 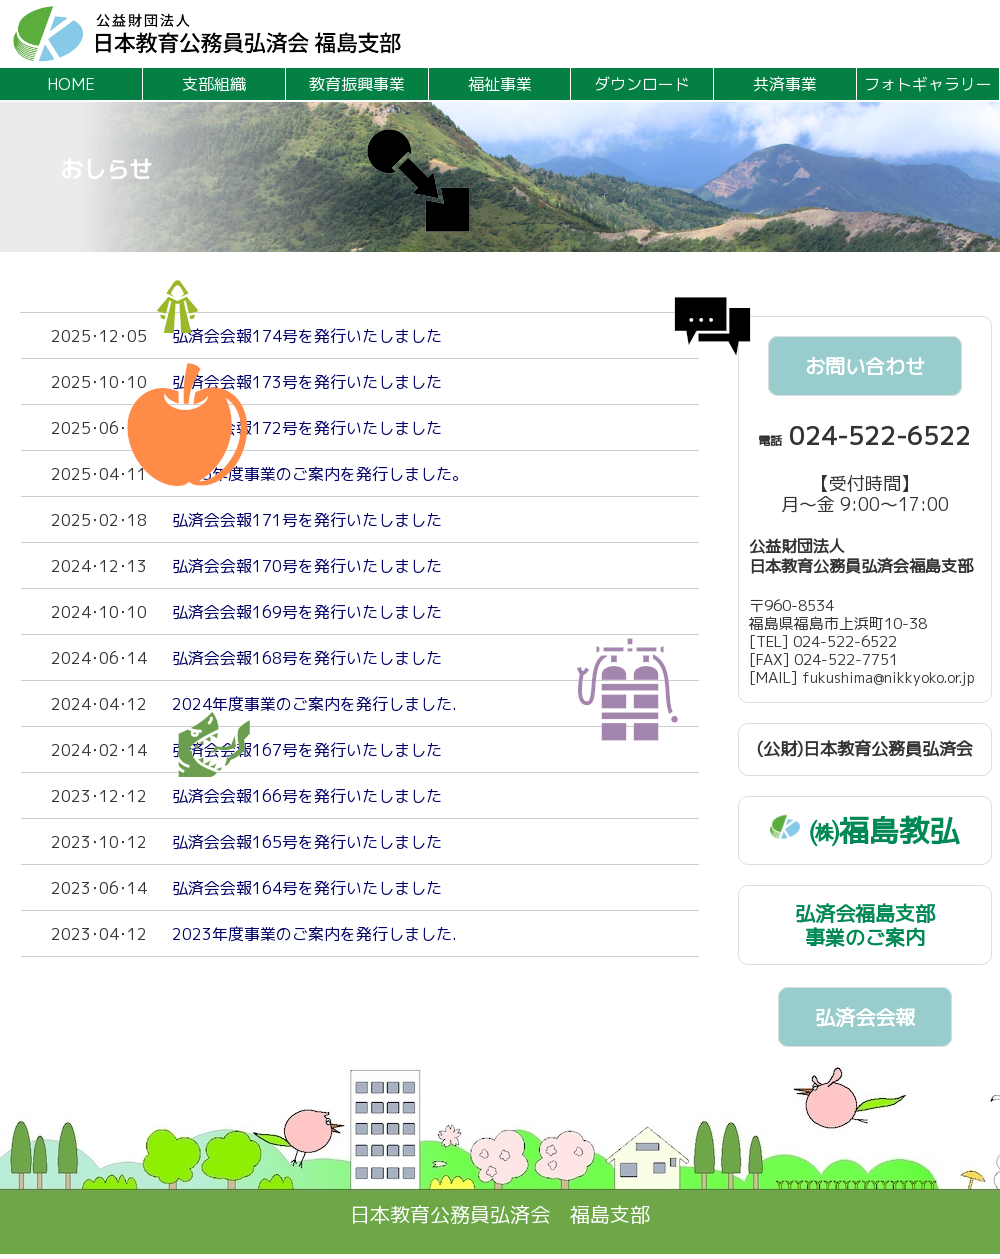 I want to click on access diving or scuba equipment settings, so click(x=630, y=689).